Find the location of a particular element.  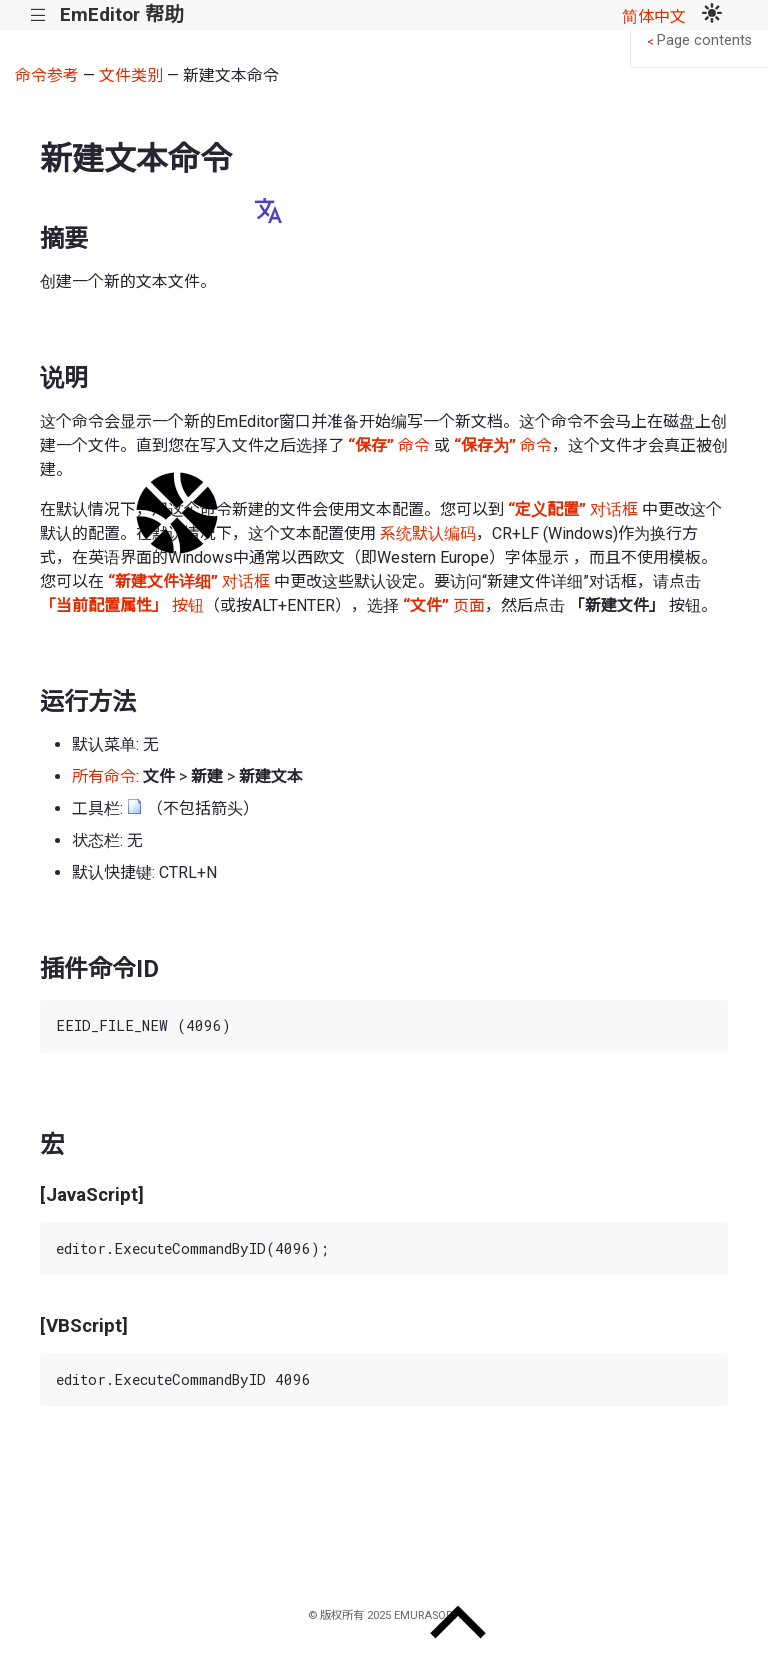

access sports or basketball content is located at coordinates (177, 513).